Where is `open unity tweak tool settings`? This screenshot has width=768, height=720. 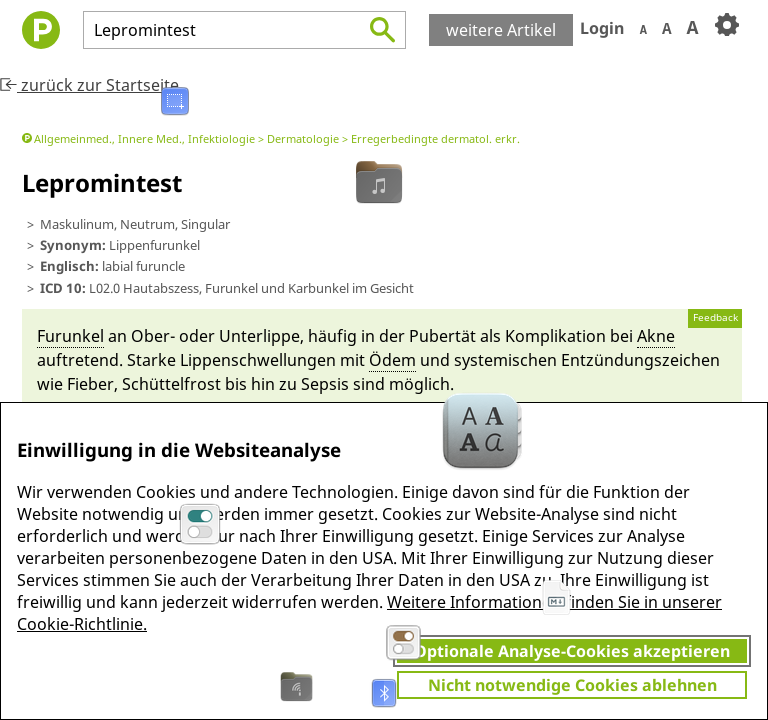 open unity tweak tool settings is located at coordinates (403, 642).